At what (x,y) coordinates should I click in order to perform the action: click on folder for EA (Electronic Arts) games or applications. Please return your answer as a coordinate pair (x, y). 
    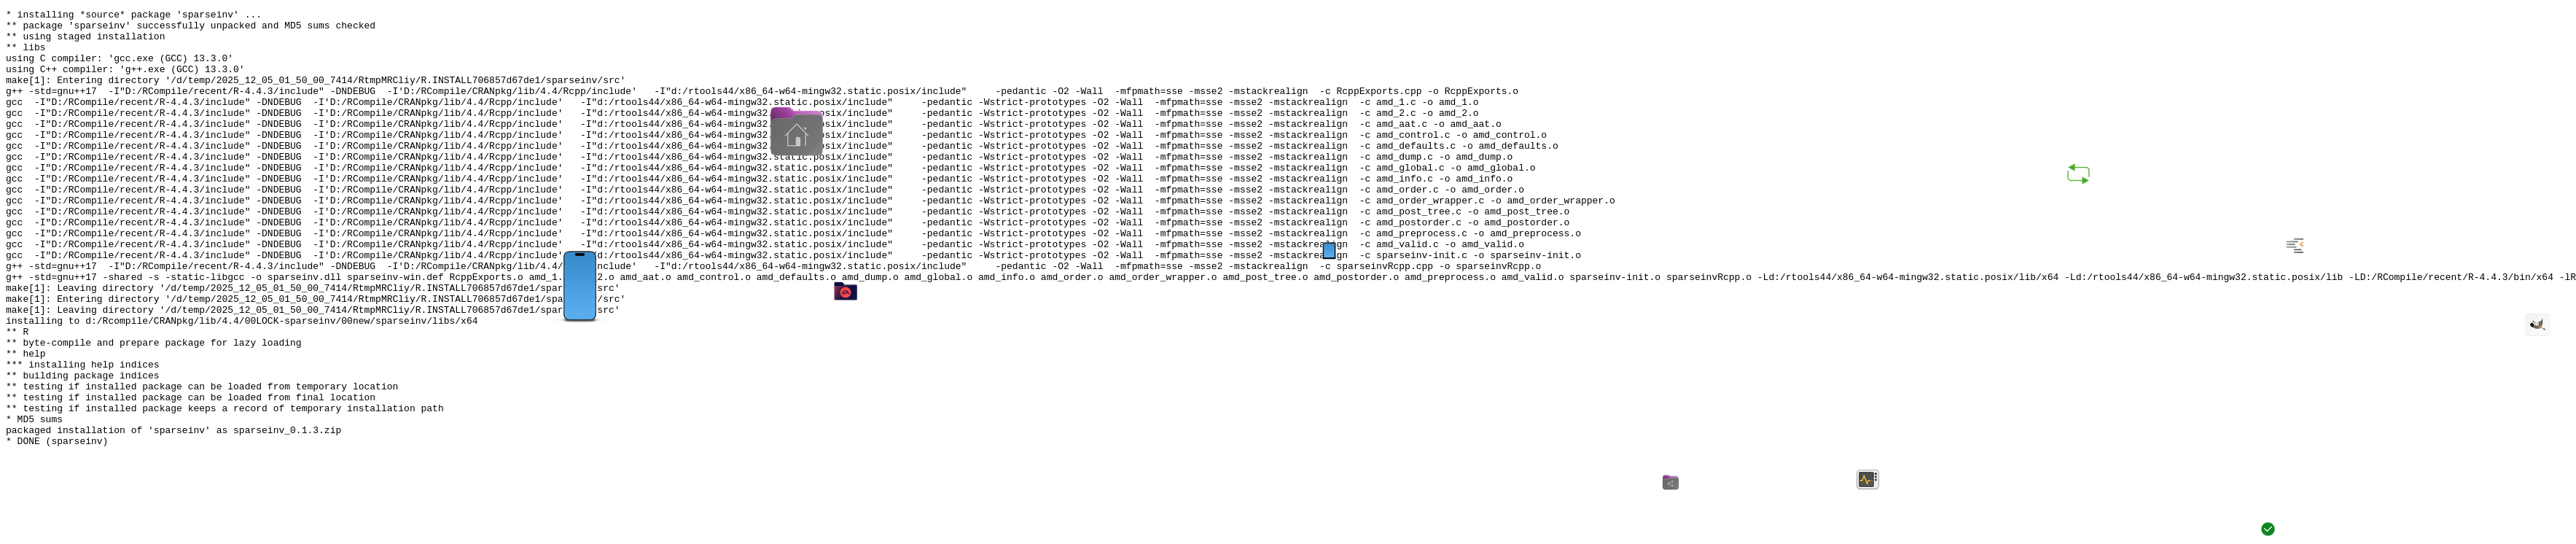
    Looking at the image, I should click on (846, 292).